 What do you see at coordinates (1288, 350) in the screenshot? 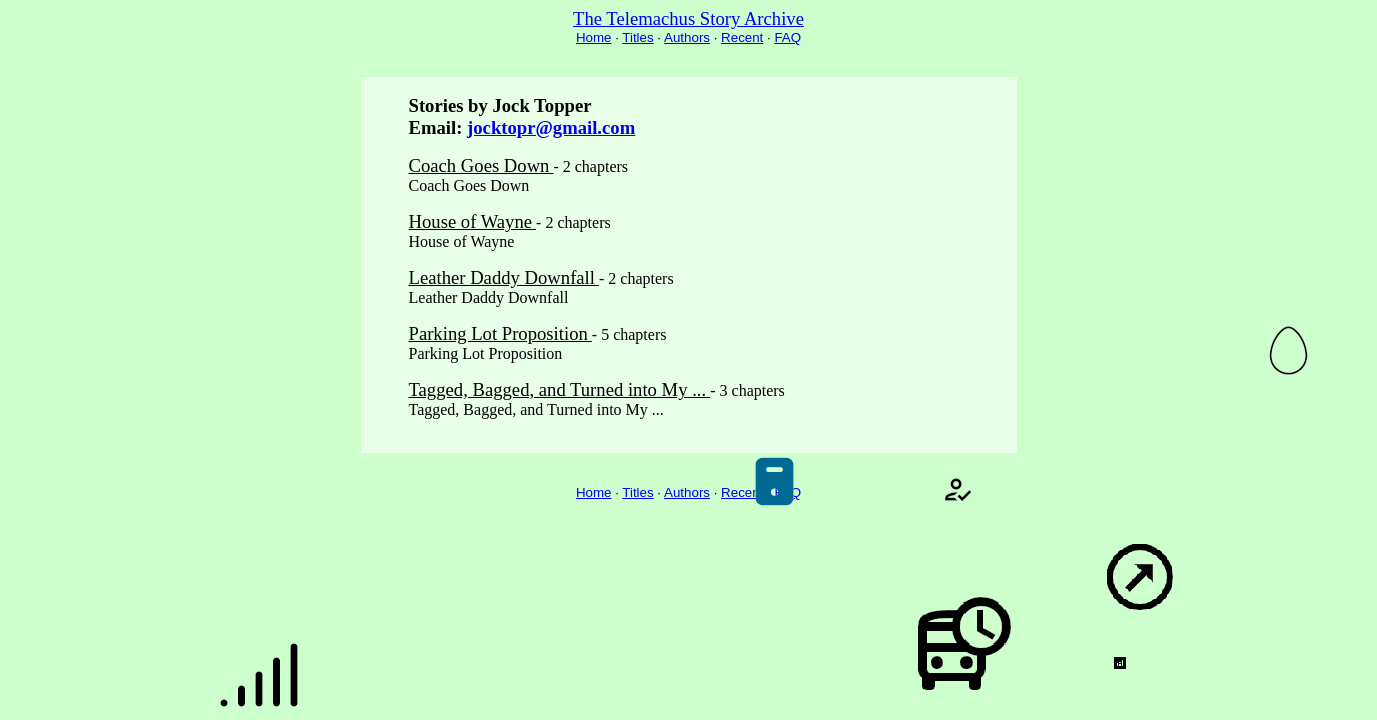
I see `indicates egg or egg-containing ingredient` at bounding box center [1288, 350].